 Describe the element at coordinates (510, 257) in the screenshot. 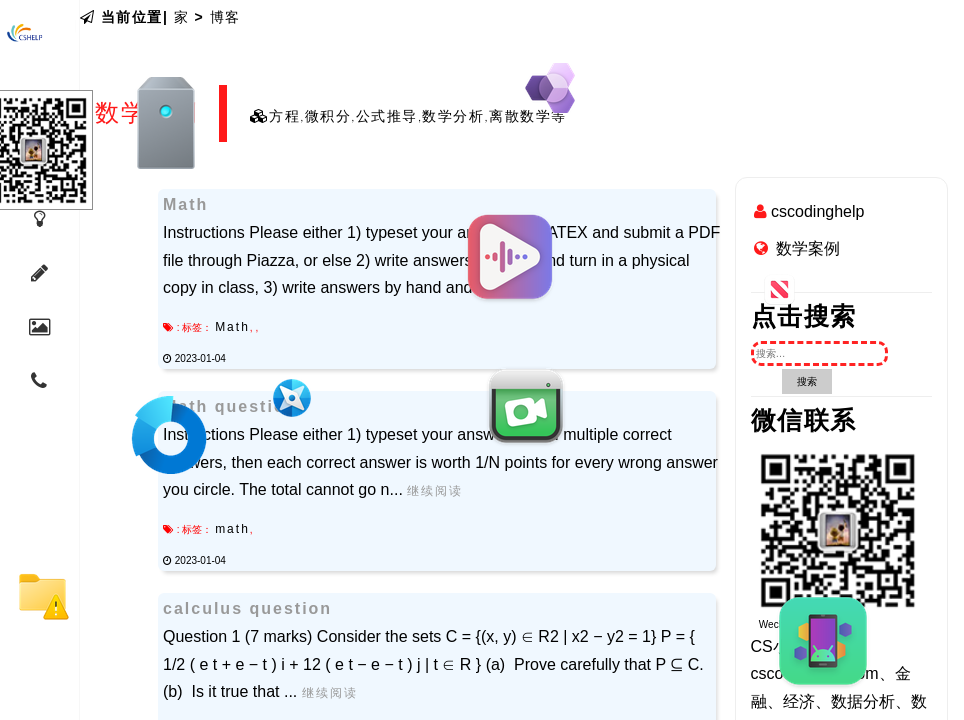

I see `open decibels audio player app` at that location.